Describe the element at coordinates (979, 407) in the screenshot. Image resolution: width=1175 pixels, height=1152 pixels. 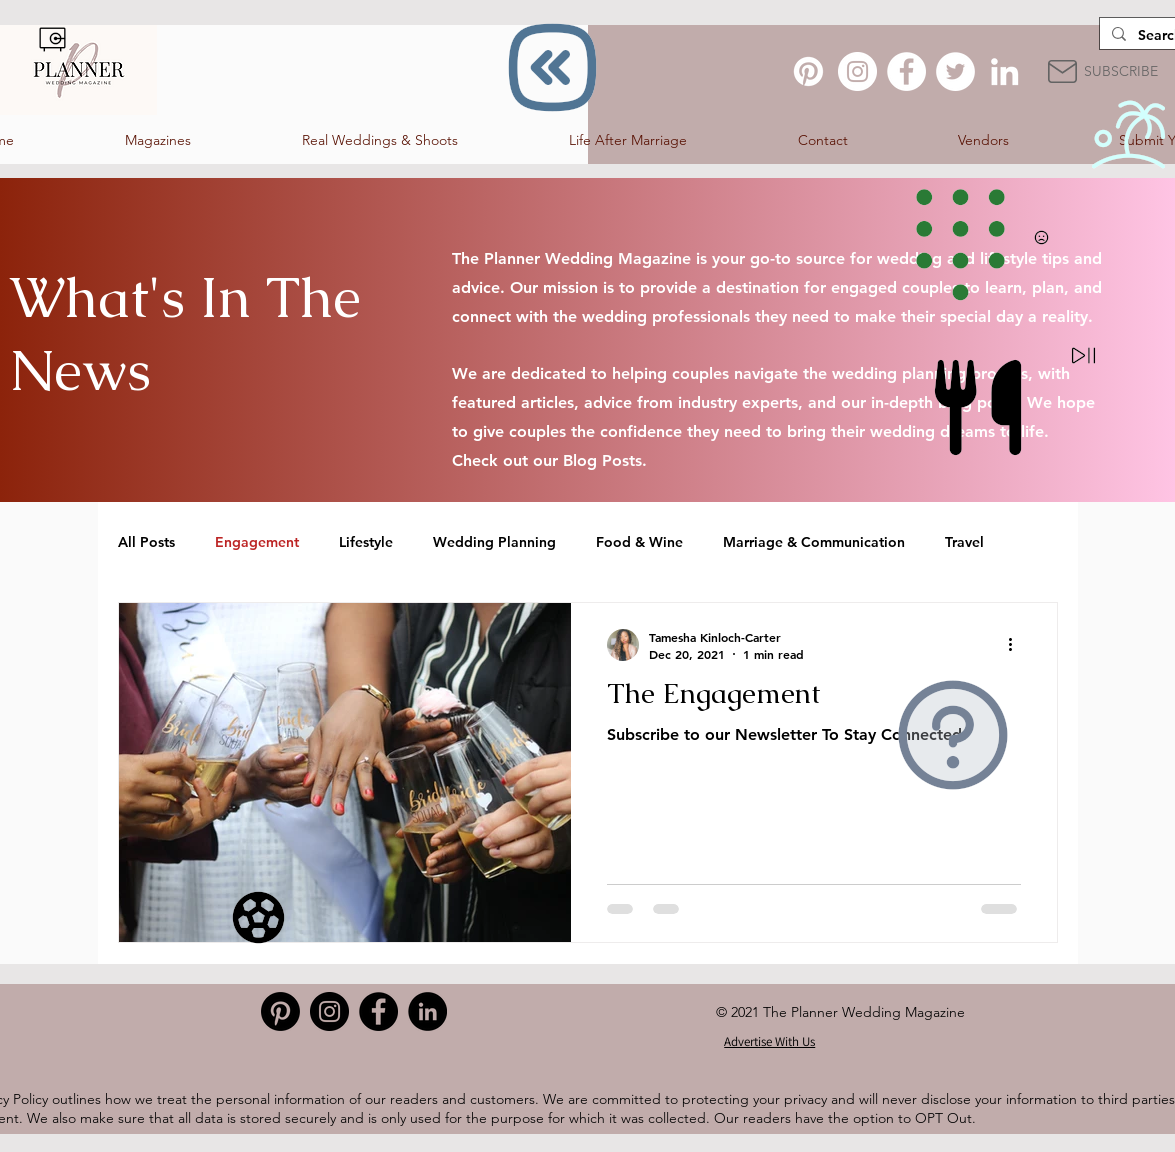
I see `find nearby restaurants or dining options` at that location.